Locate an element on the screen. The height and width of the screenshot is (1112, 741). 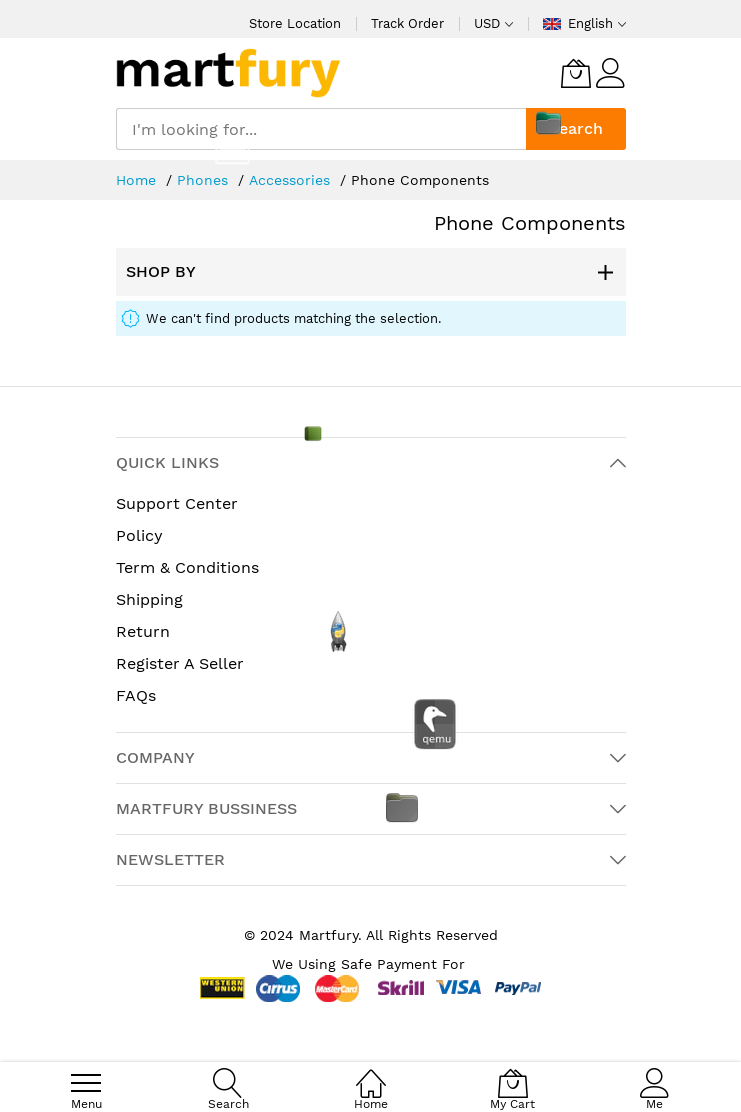
access your media library folder is located at coordinates (232, 150).